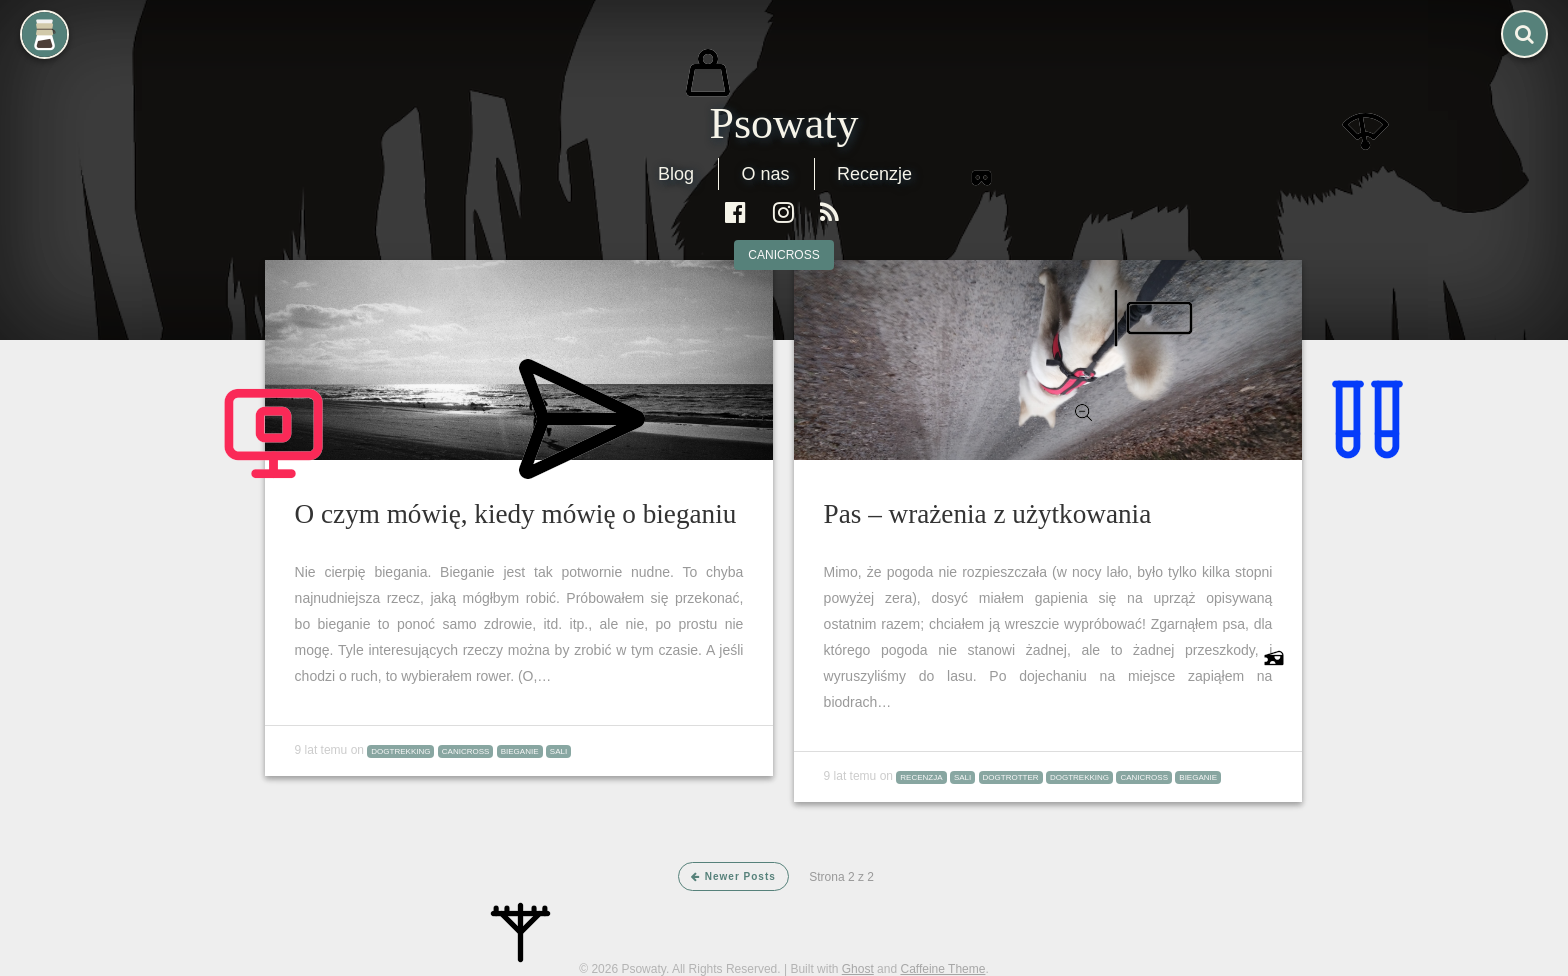  I want to click on indicates dairy or cheese-related content, so click(1274, 659).